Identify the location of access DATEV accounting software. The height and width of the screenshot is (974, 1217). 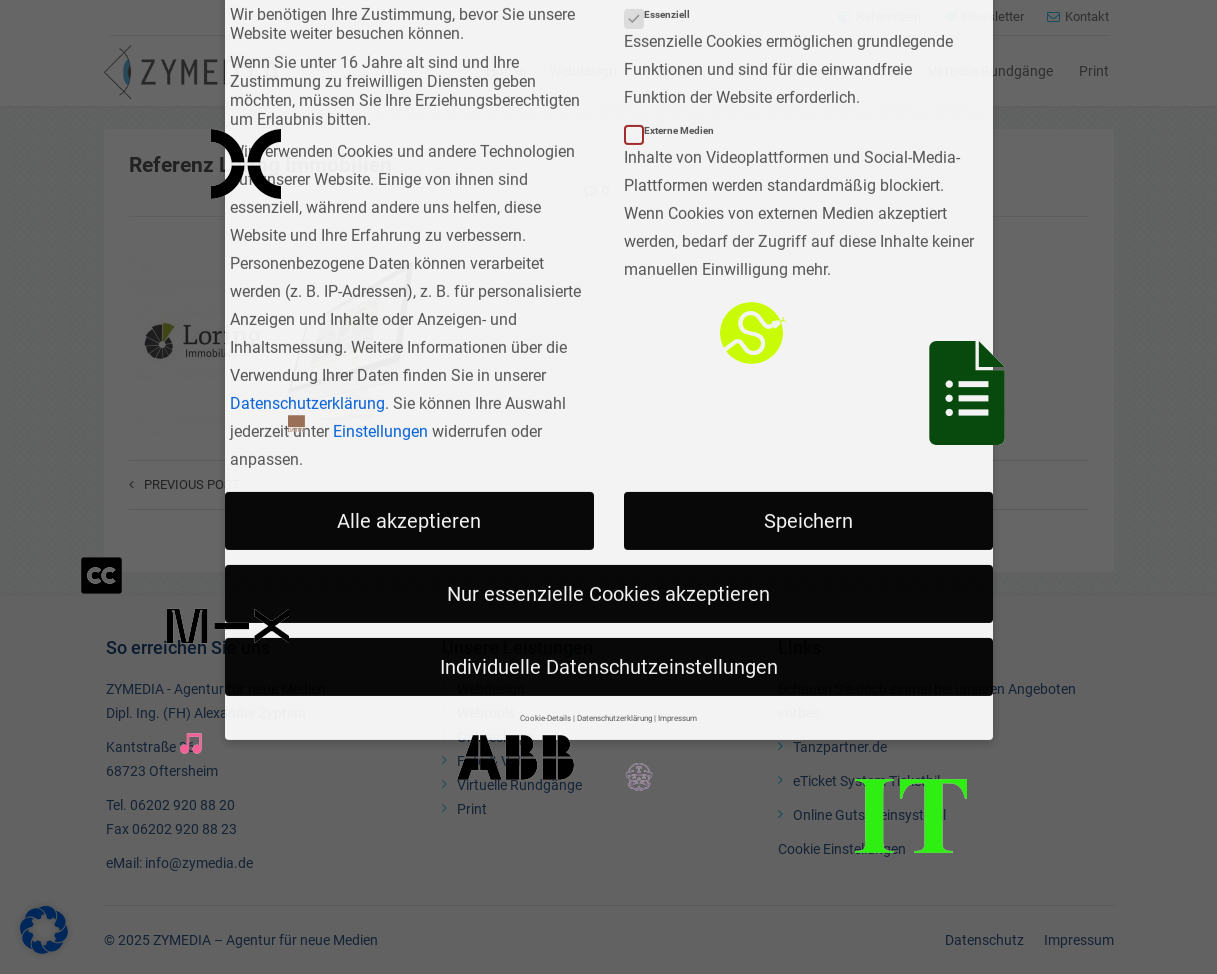
(296, 423).